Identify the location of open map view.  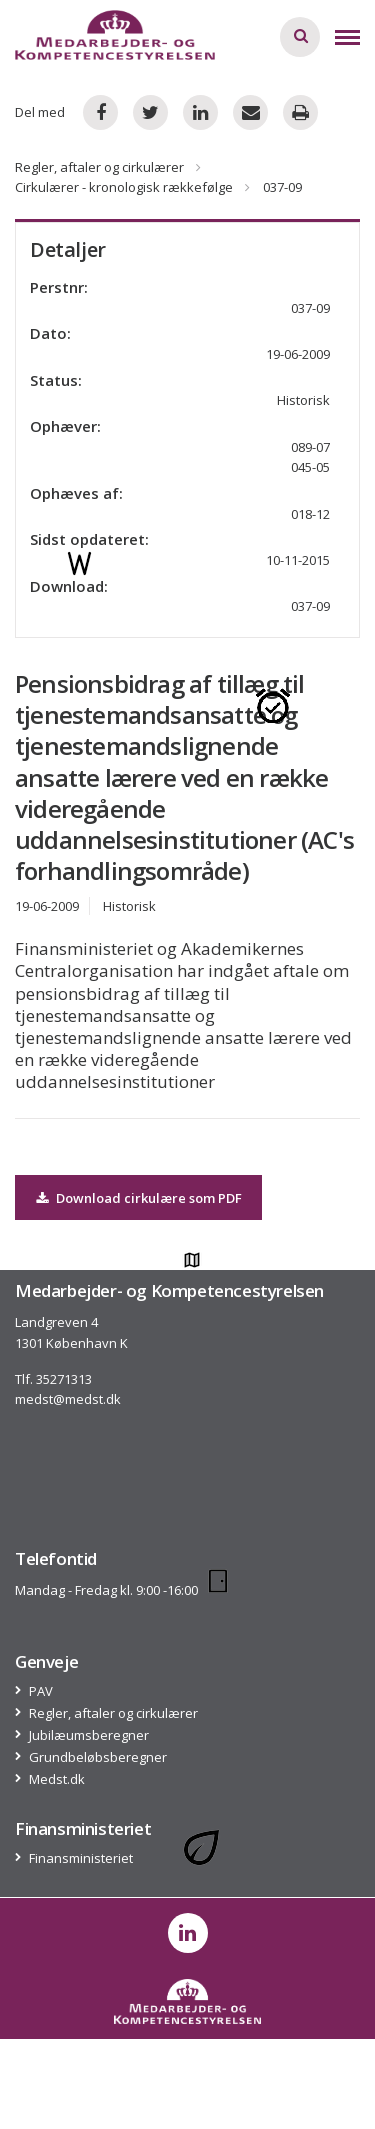
(192, 1260).